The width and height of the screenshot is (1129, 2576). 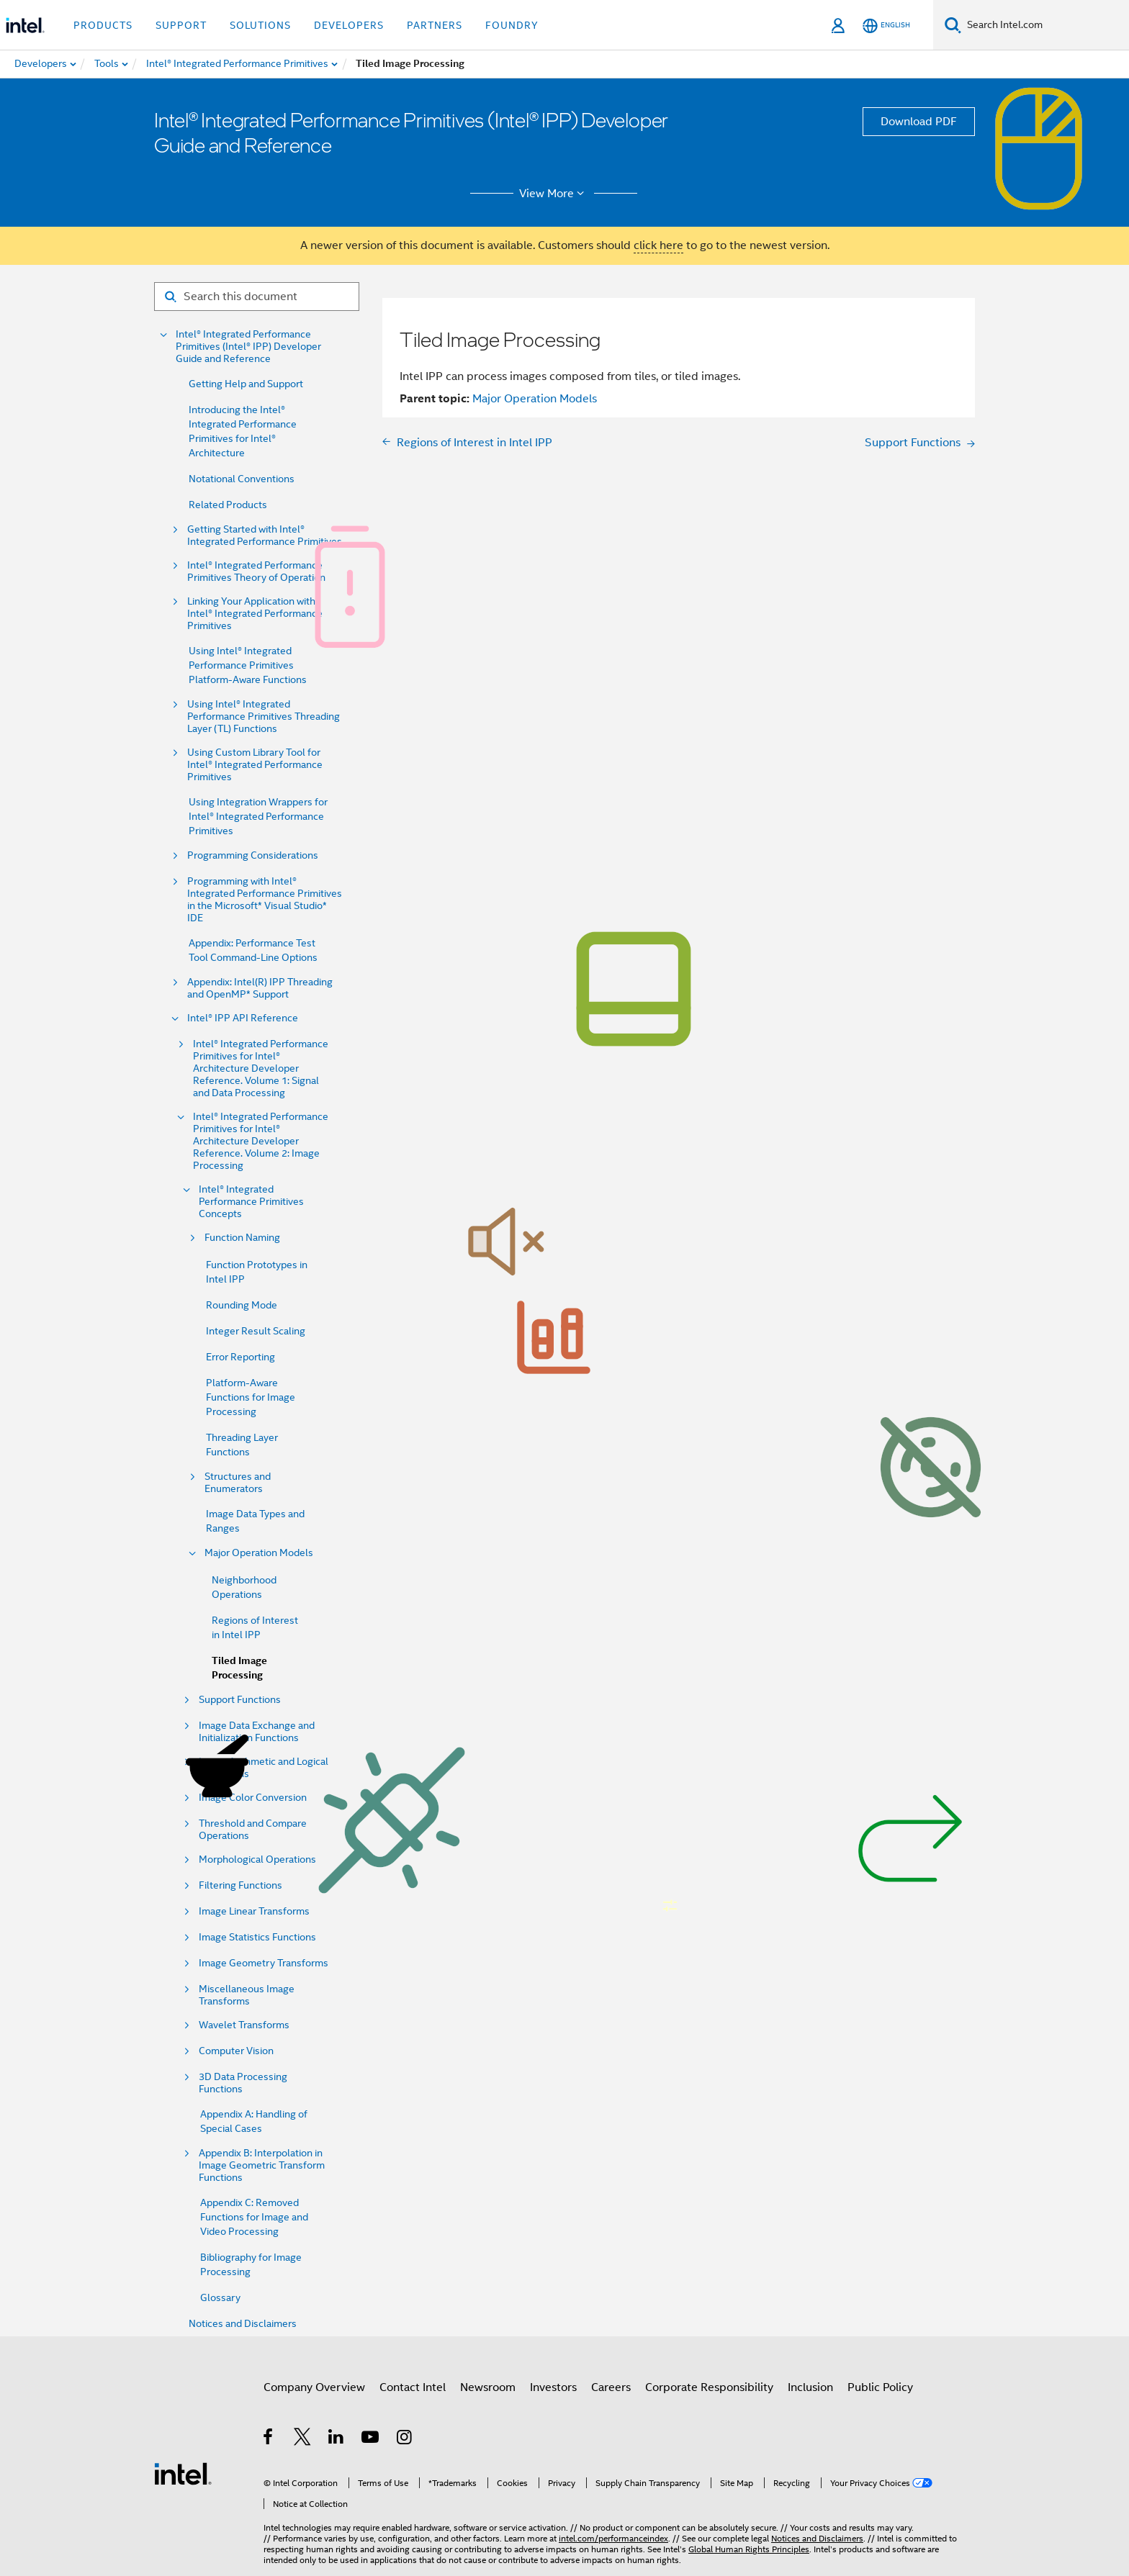 What do you see at coordinates (350, 589) in the screenshot?
I see `indicates low battery warning` at bounding box center [350, 589].